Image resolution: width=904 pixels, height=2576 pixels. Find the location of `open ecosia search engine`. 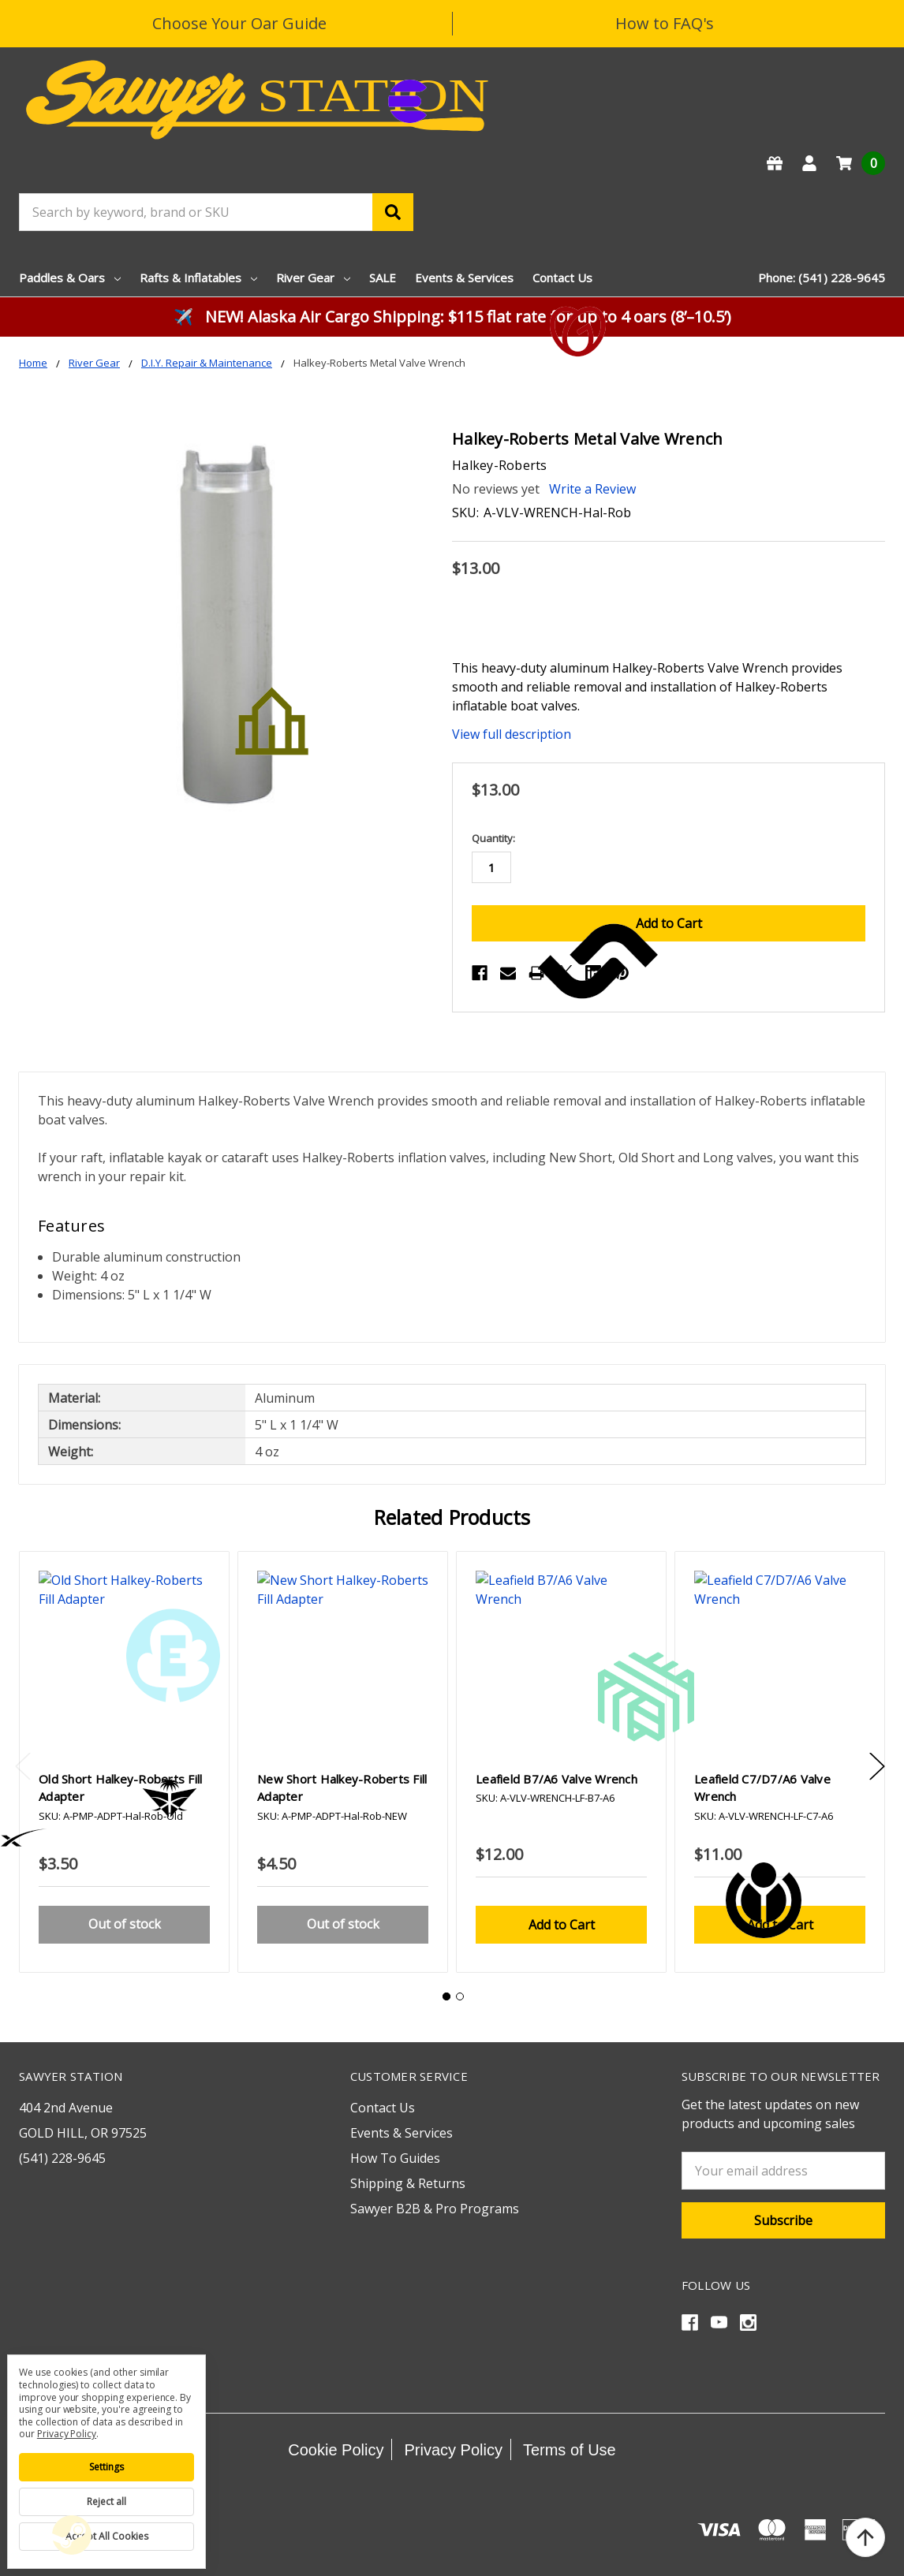

open ecosia search engine is located at coordinates (173, 1655).